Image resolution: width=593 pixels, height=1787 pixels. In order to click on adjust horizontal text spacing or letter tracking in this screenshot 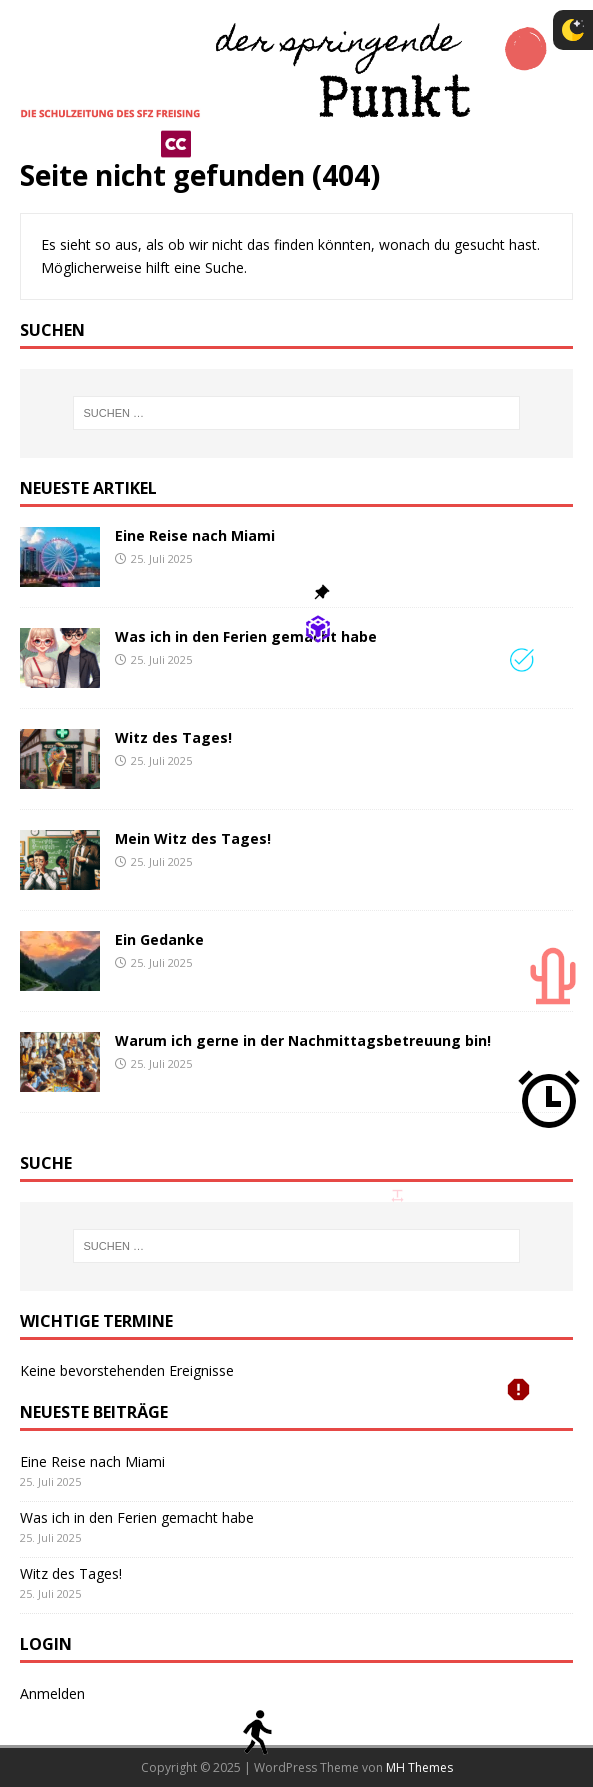, I will do `click(397, 1195)`.